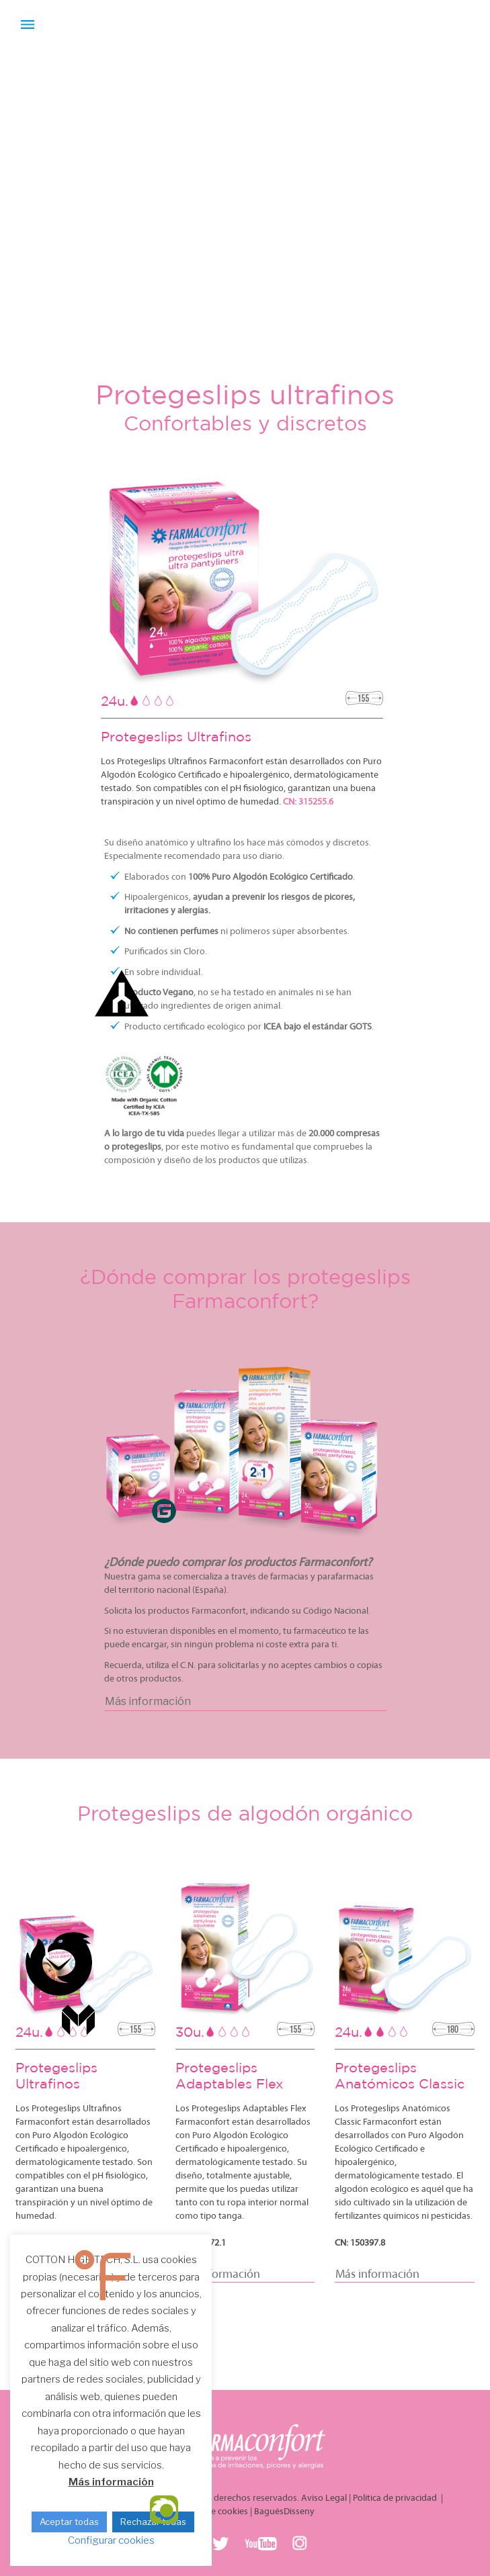 This screenshot has width=490, height=2576. What do you see at coordinates (58, 1964) in the screenshot?
I see `open Mozilla Thunderbird email client` at bounding box center [58, 1964].